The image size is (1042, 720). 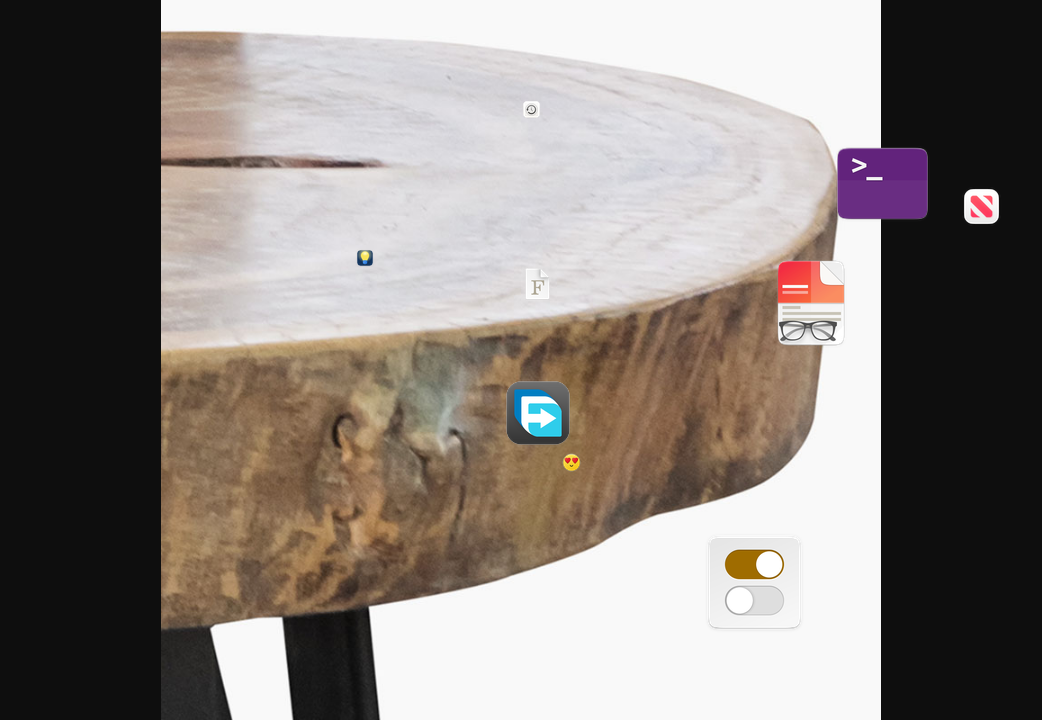 What do you see at coordinates (538, 413) in the screenshot?
I see `open free download manager app` at bounding box center [538, 413].